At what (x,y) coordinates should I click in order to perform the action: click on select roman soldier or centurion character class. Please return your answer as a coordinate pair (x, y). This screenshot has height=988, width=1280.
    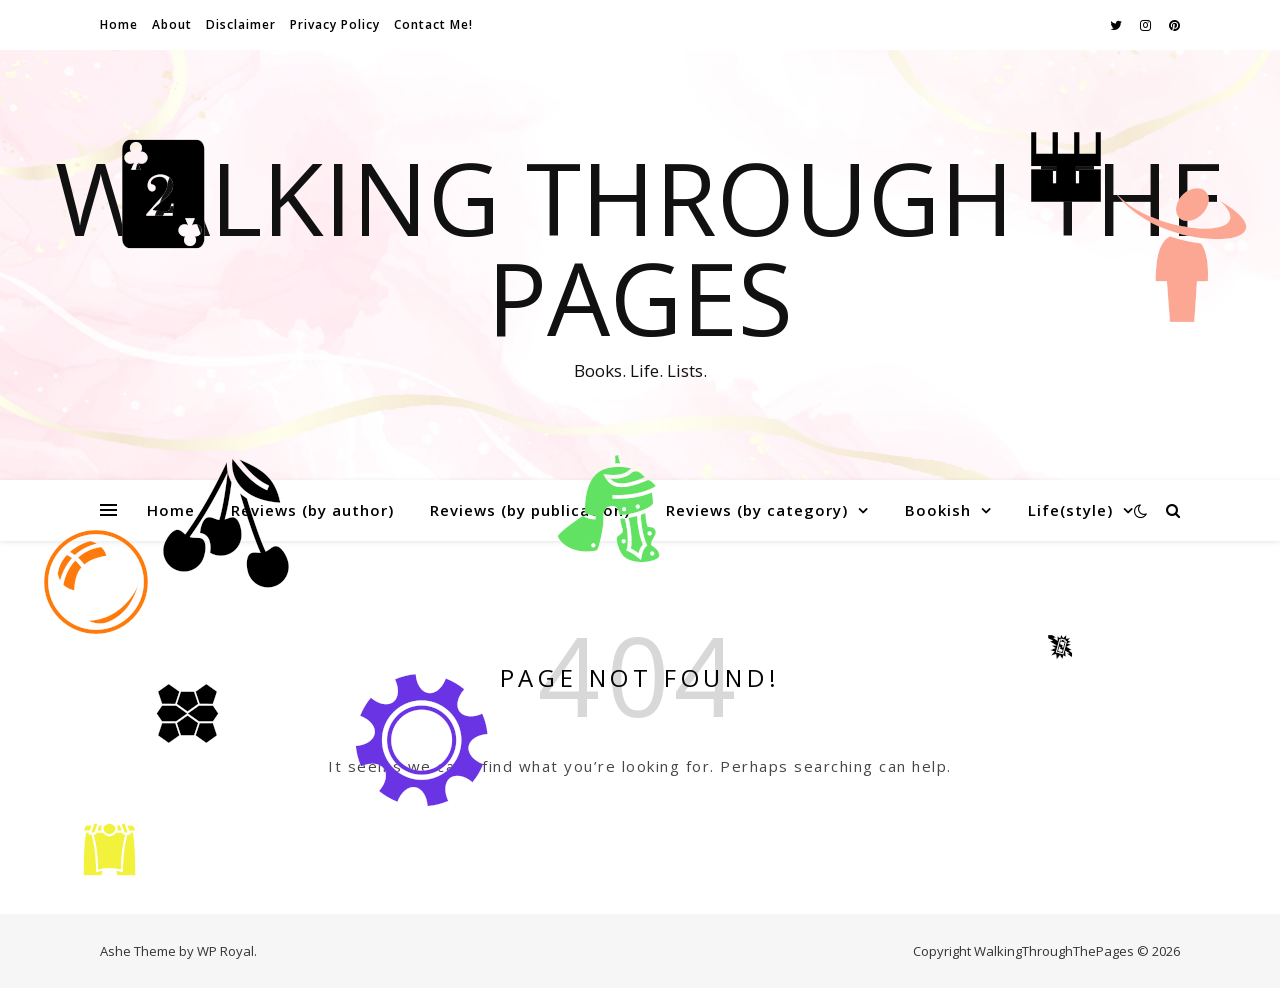
    Looking at the image, I should click on (608, 508).